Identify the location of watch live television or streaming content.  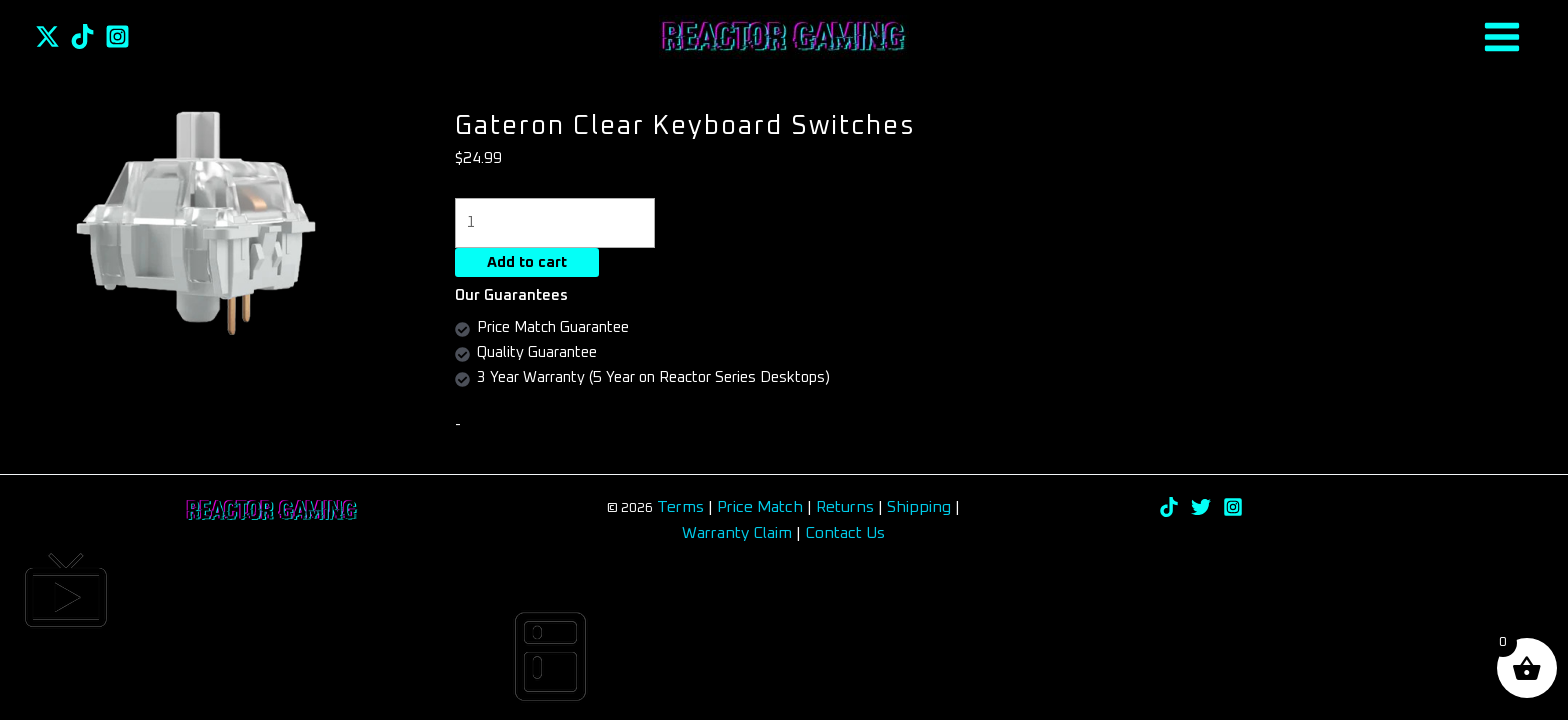
(66, 590).